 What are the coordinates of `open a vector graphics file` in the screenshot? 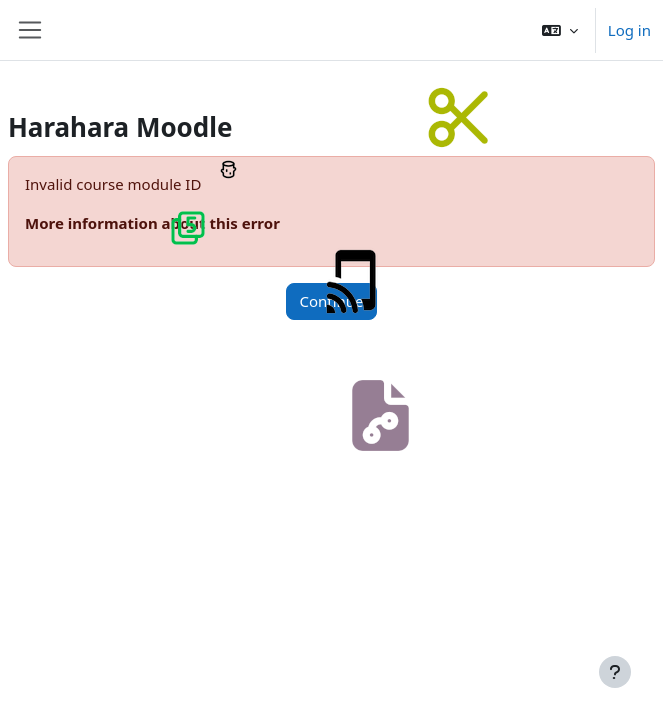 It's located at (380, 415).